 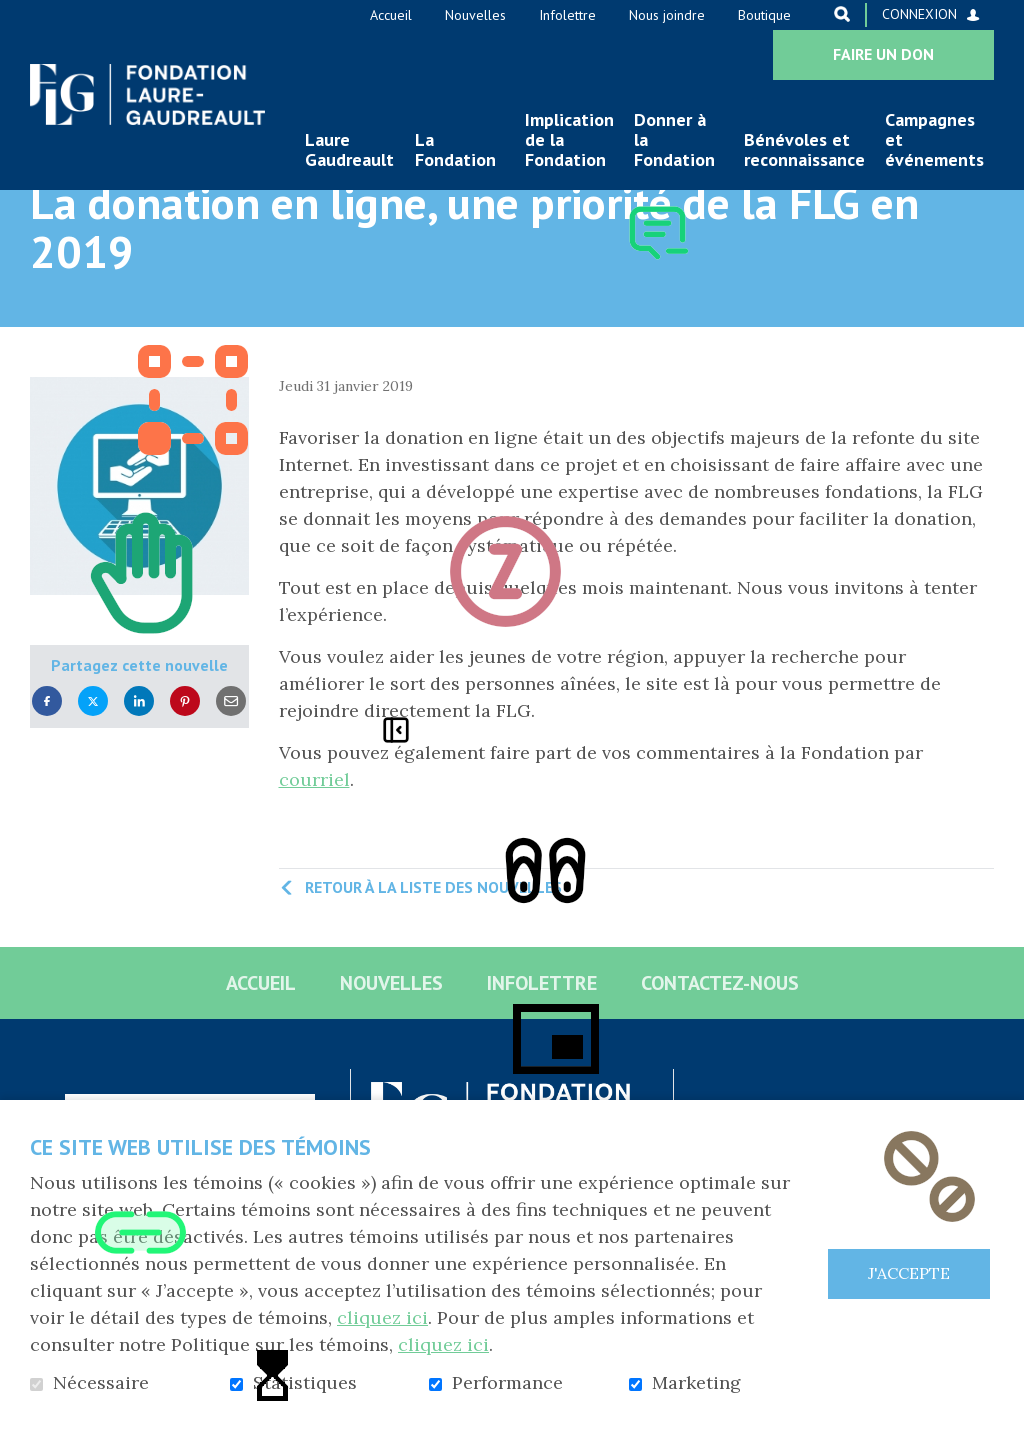 I want to click on stop or halt an action, so click(x=143, y=573).